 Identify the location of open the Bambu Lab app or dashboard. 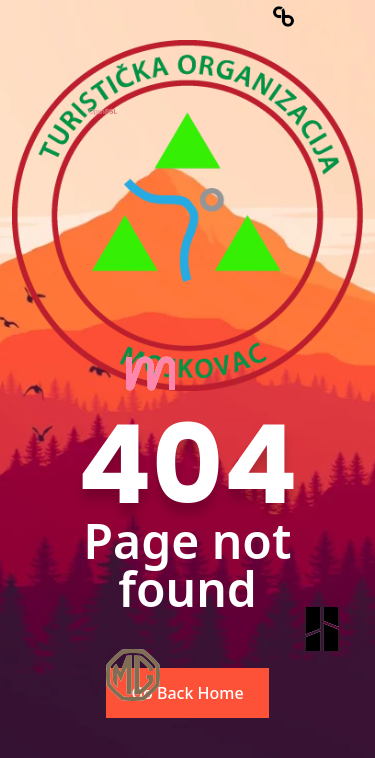
(322, 629).